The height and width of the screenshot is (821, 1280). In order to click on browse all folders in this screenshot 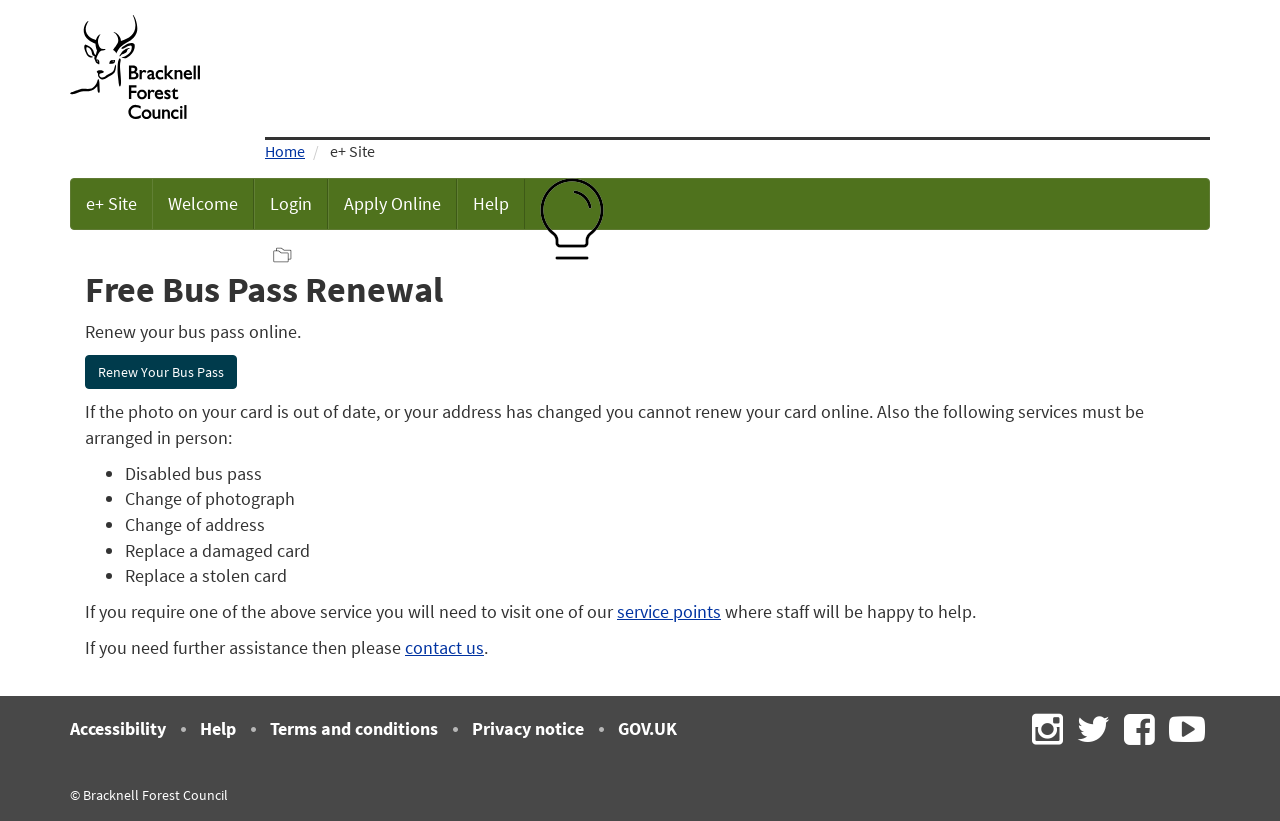, I will do `click(282, 255)`.